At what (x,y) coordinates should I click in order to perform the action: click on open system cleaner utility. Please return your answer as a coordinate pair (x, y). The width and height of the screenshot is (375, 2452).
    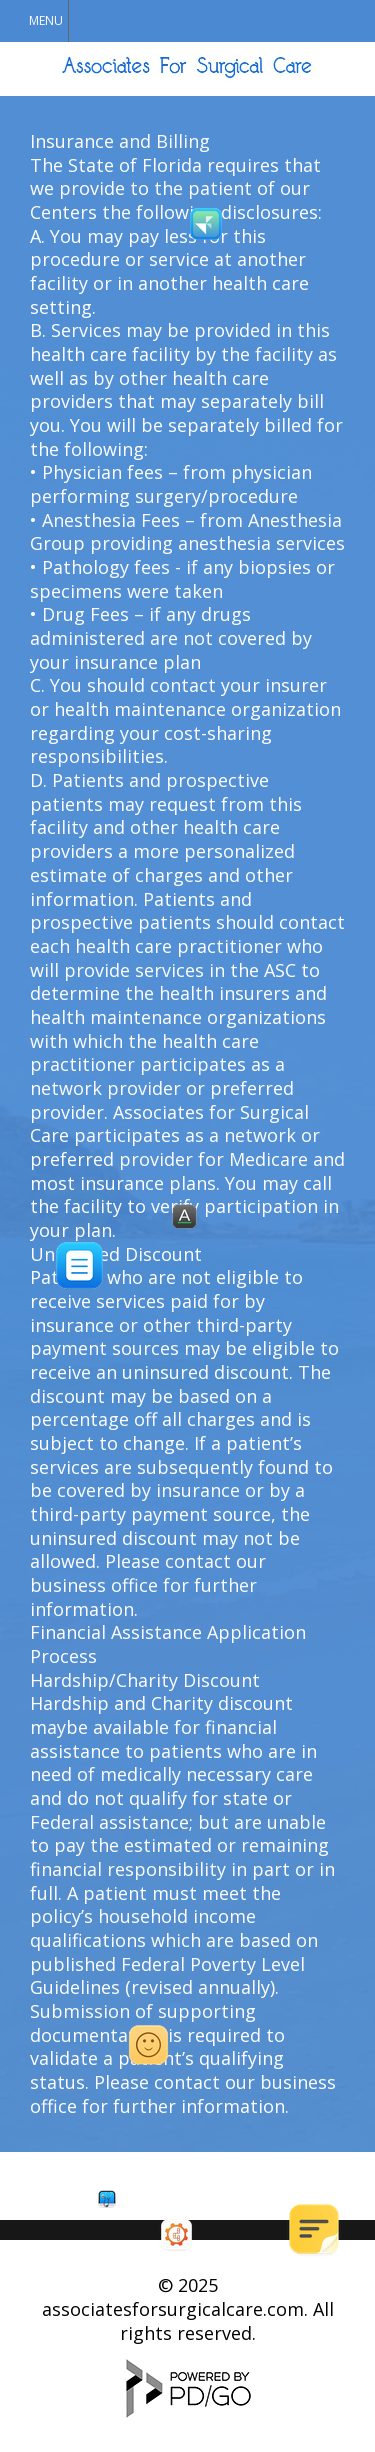
    Looking at the image, I should click on (107, 2199).